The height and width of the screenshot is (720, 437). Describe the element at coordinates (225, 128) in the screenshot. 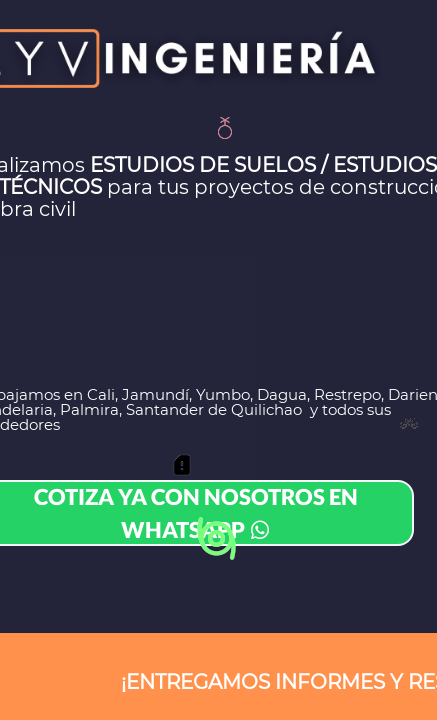

I see `select nonbinary gender identity` at that location.